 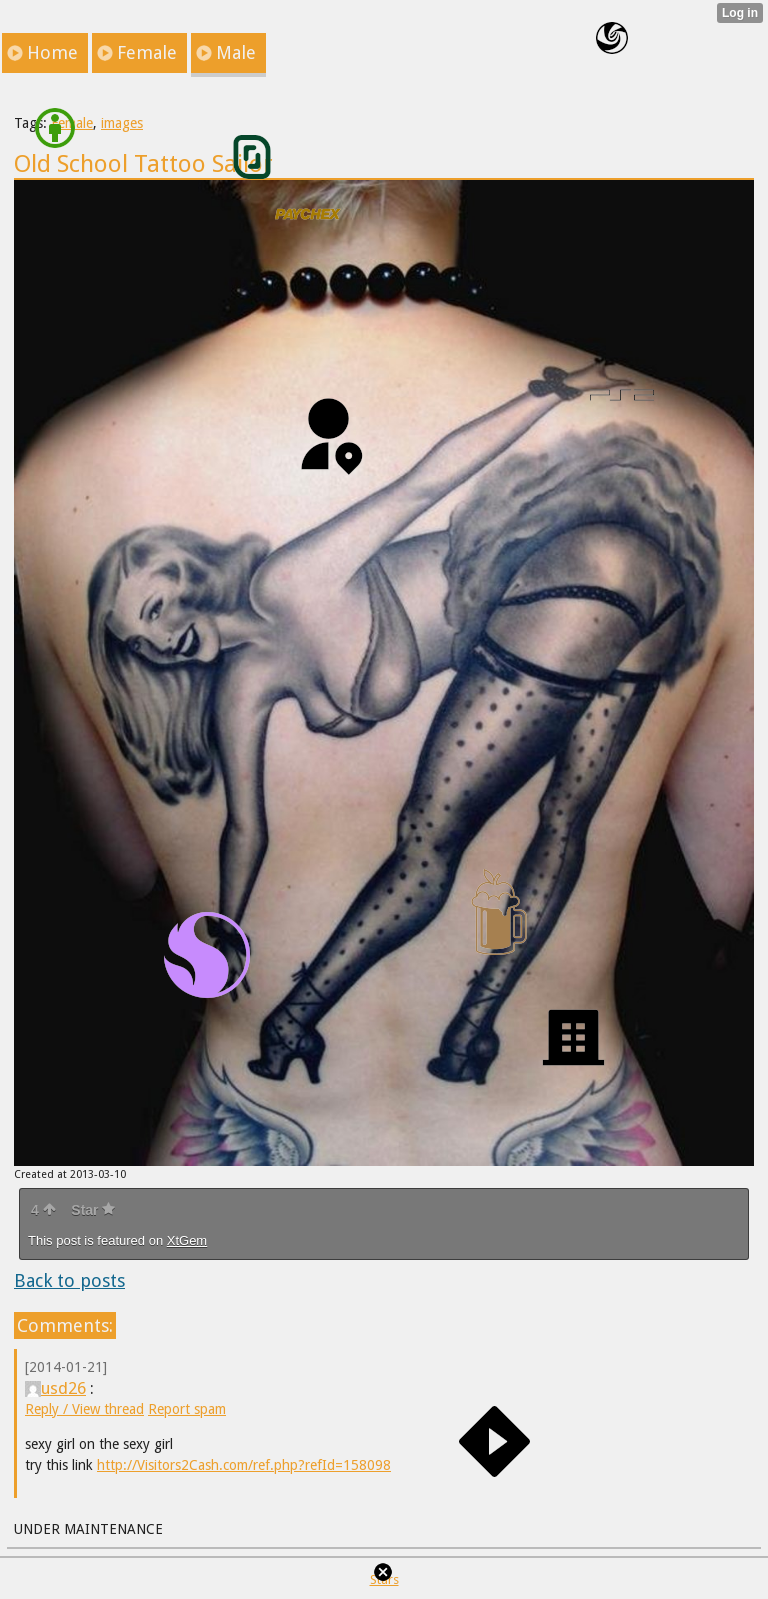 I want to click on Qualcomm Snapdragon brand logo, so click(x=207, y=955).